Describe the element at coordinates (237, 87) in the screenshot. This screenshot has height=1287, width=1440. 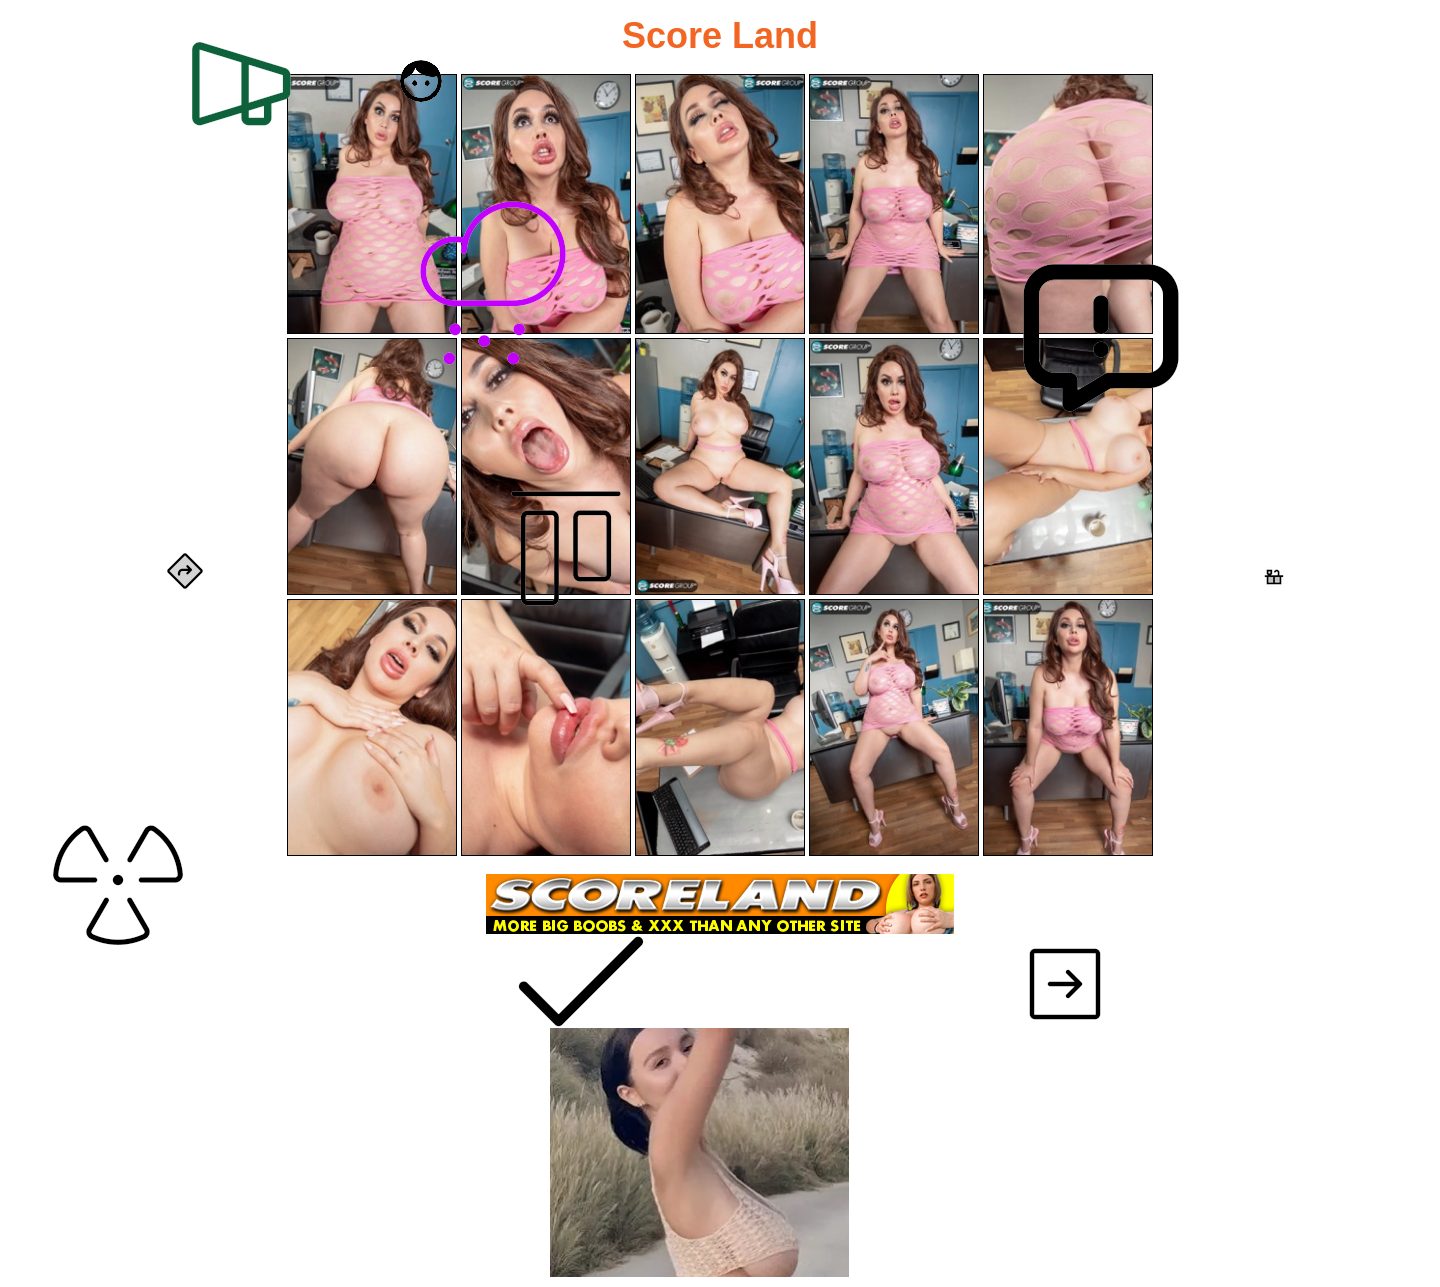
I see `make an announcement or broadcast` at that location.